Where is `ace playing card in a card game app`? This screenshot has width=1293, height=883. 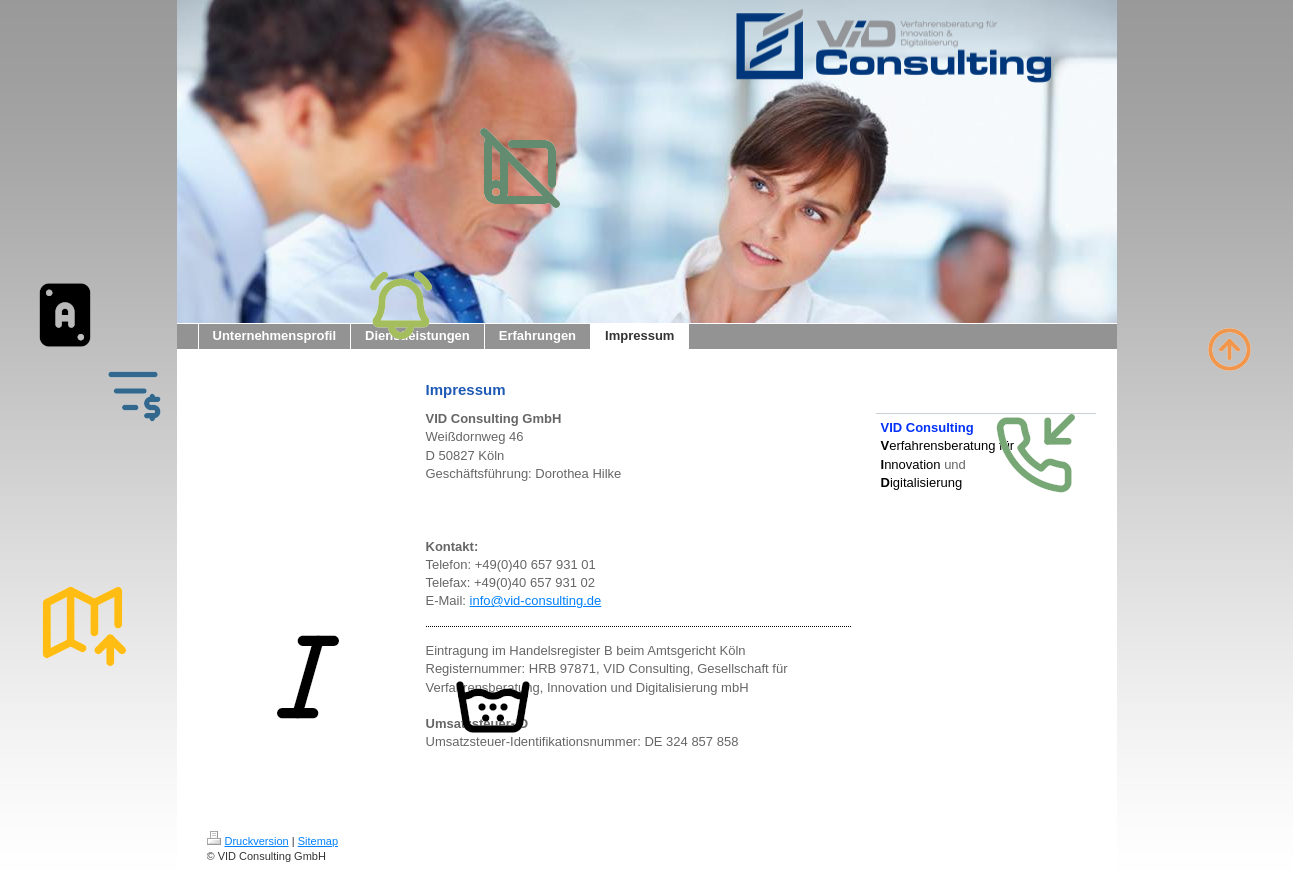
ace playing card in a card game app is located at coordinates (65, 315).